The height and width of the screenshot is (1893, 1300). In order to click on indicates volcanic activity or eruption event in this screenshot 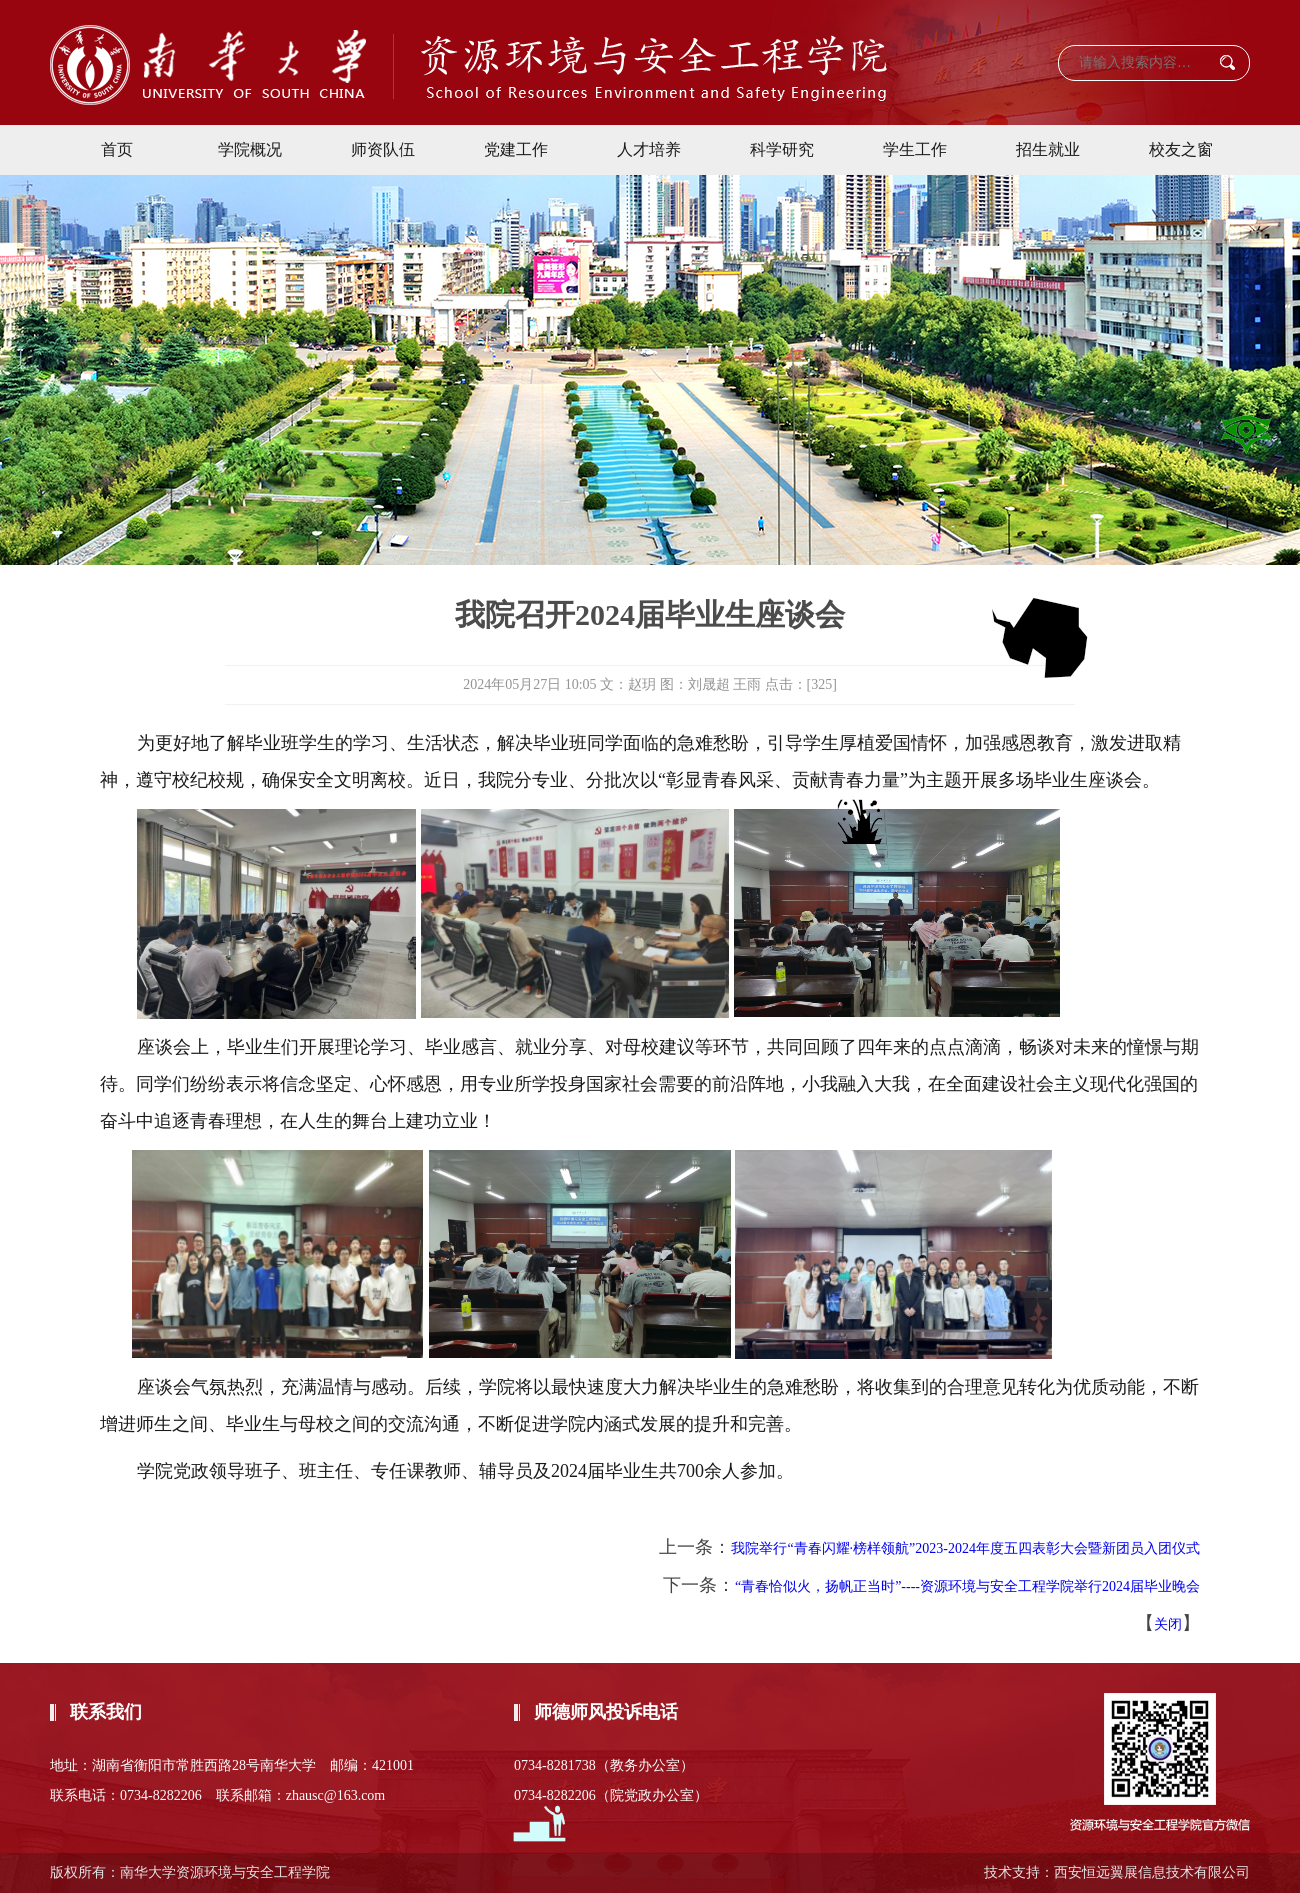, I will do `click(860, 822)`.